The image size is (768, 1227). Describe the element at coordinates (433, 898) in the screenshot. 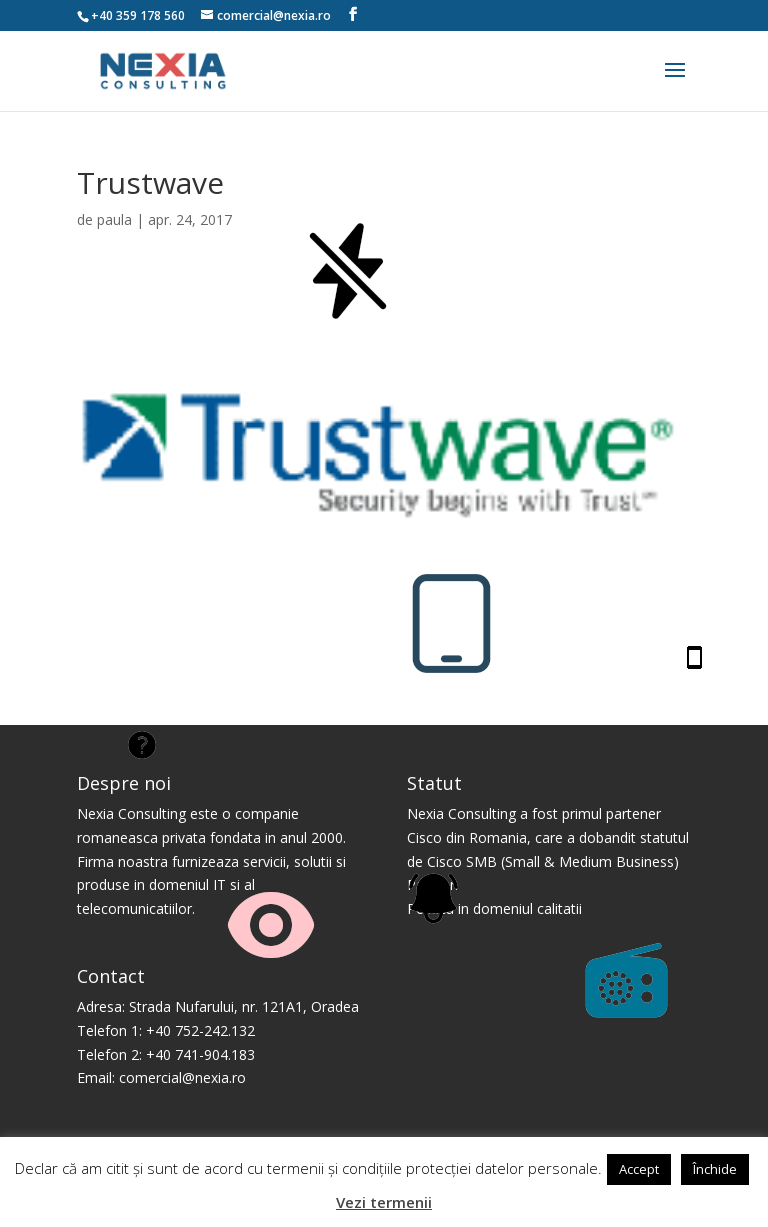

I see `new notification alert` at that location.